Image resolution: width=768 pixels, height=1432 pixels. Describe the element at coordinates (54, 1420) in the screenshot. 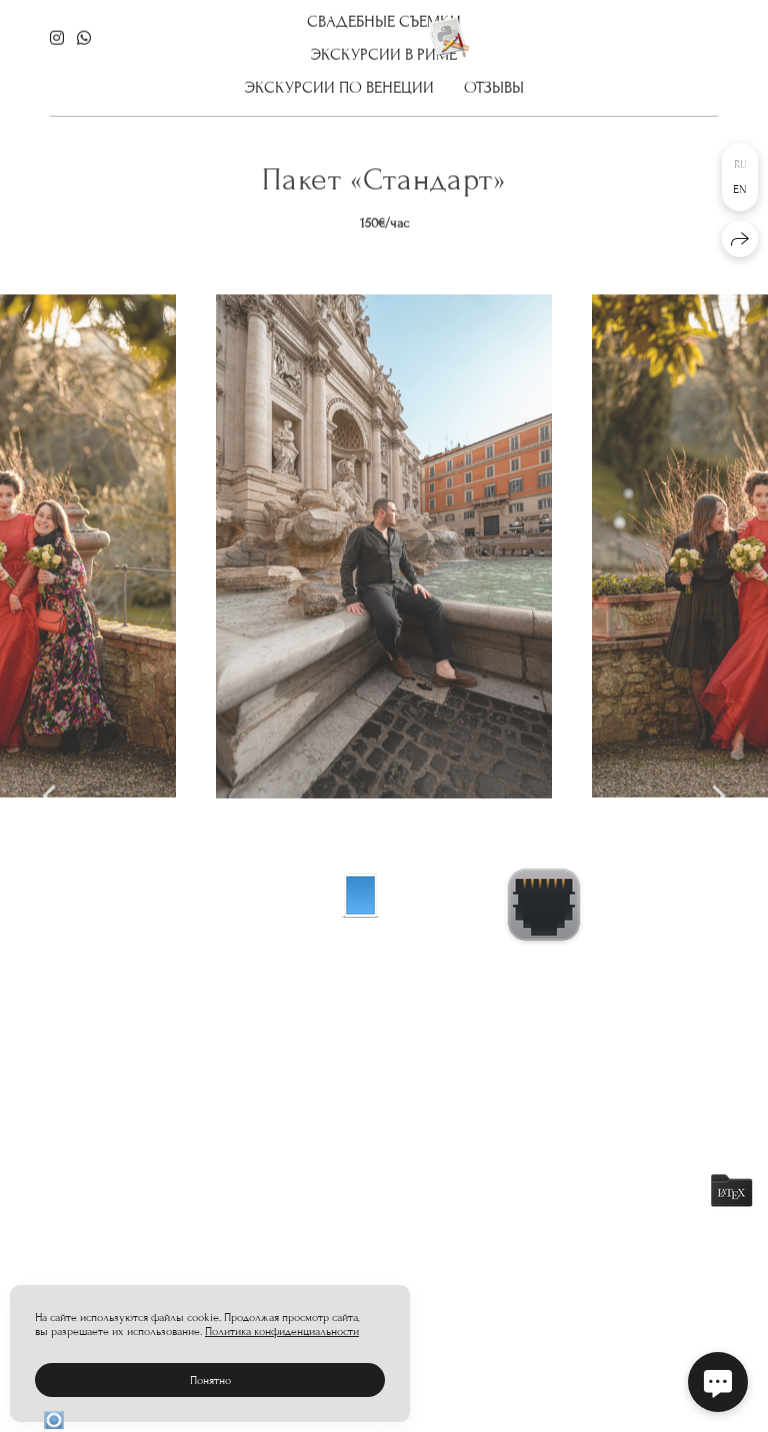

I see `iPod shuffle device connected` at that location.